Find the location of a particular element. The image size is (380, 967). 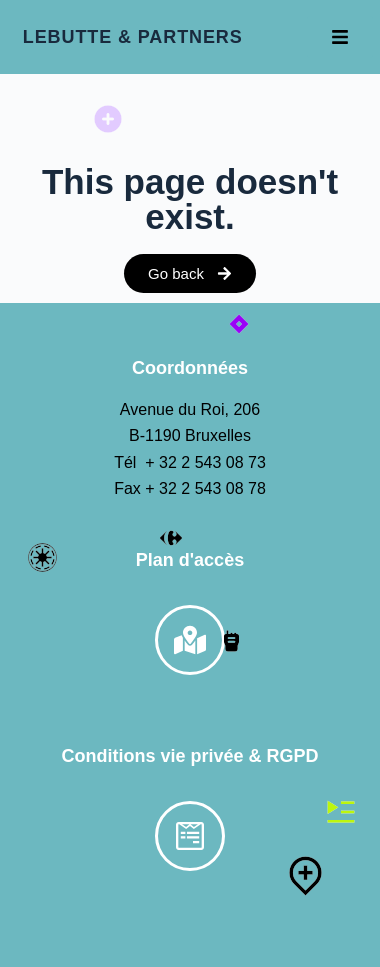

add a new location pin is located at coordinates (305, 874).